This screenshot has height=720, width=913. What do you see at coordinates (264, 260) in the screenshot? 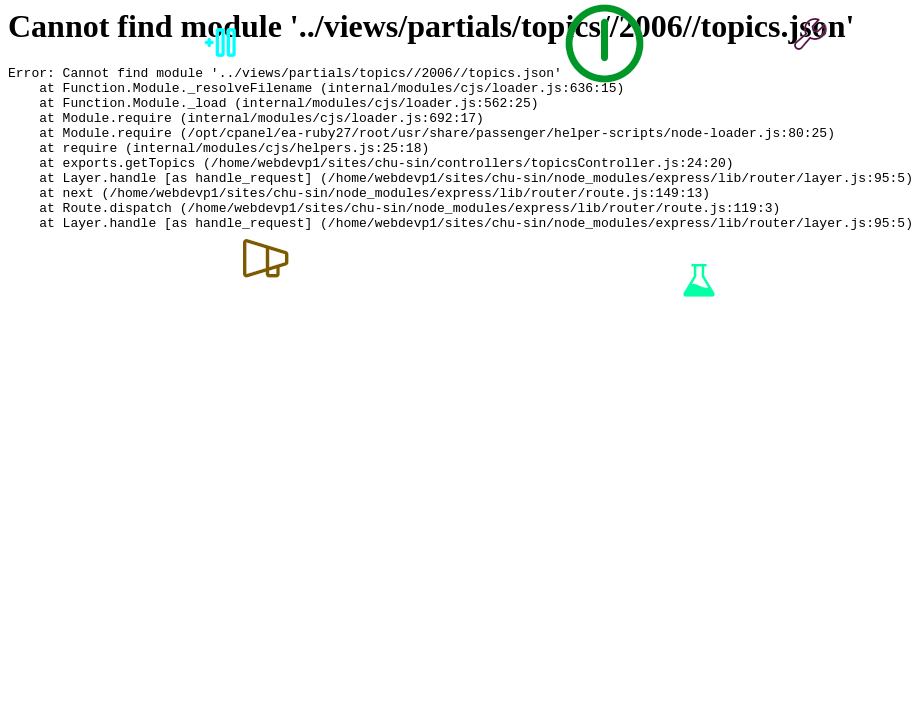
I see `make an announcement or broadcast` at bounding box center [264, 260].